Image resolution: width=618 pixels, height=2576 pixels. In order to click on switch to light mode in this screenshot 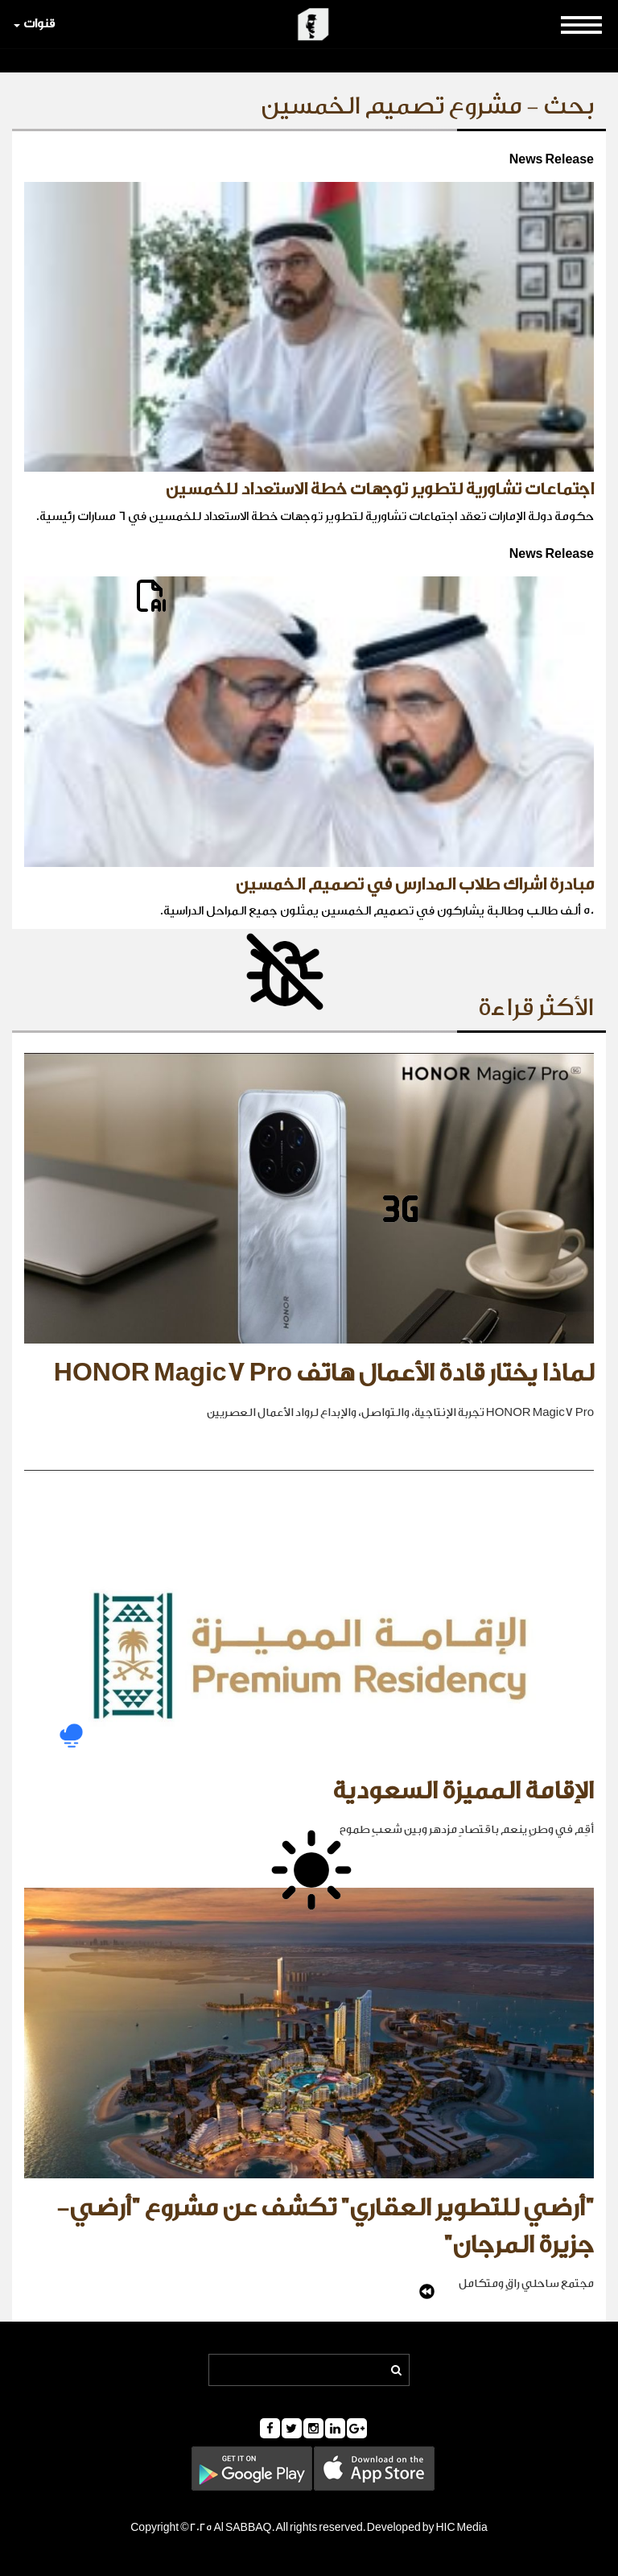, I will do `click(311, 1870)`.